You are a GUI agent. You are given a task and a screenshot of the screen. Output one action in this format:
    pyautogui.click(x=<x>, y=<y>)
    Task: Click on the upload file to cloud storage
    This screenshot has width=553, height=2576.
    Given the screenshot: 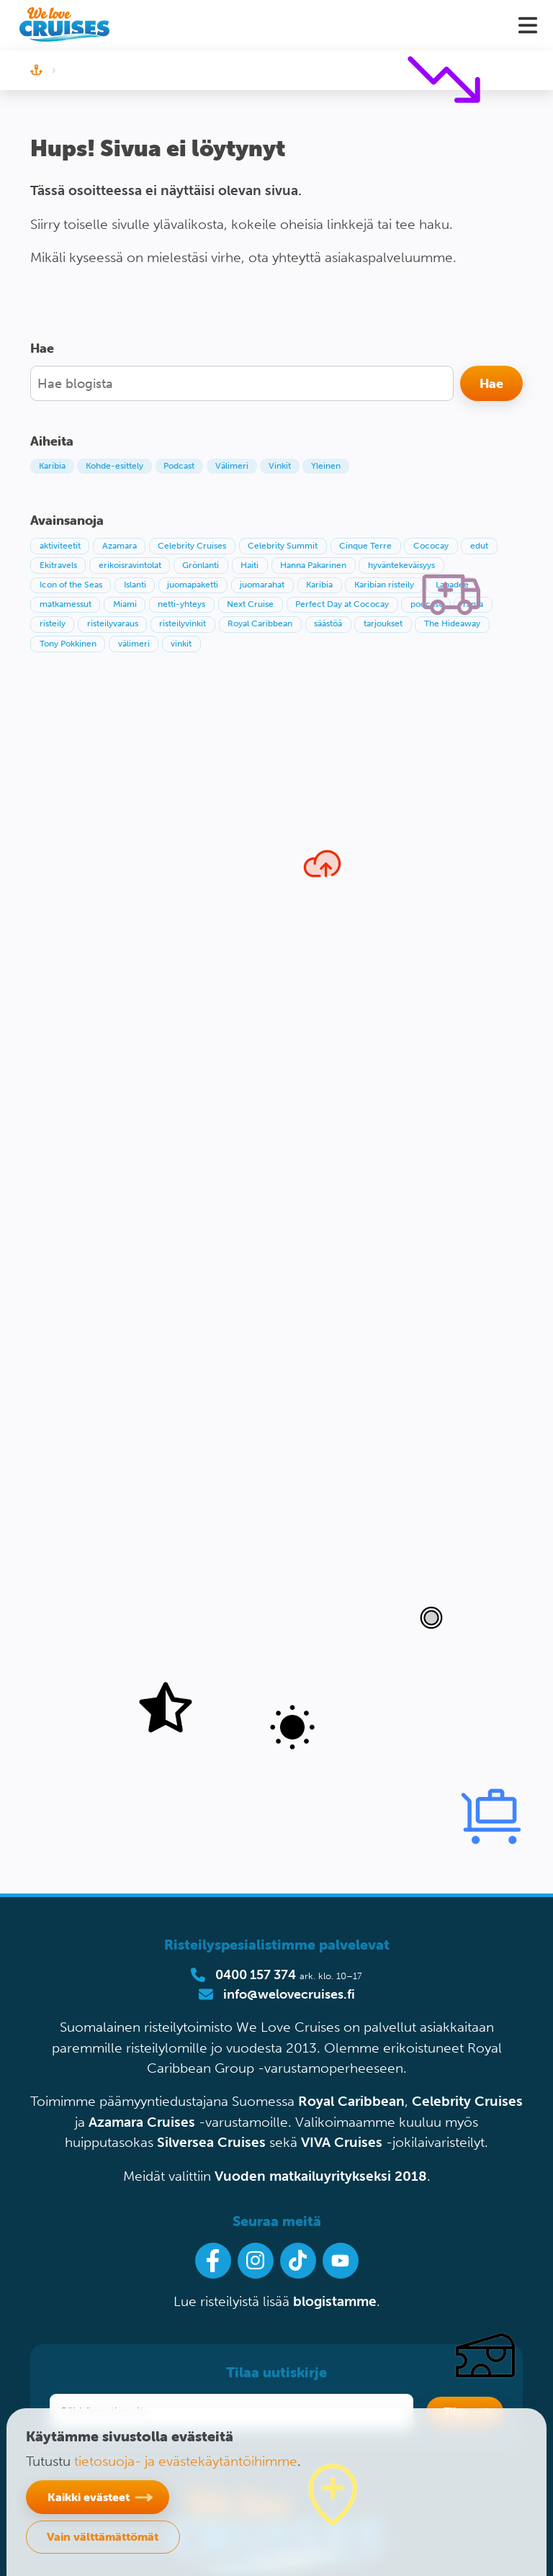 What is the action you would take?
    pyautogui.click(x=322, y=863)
    